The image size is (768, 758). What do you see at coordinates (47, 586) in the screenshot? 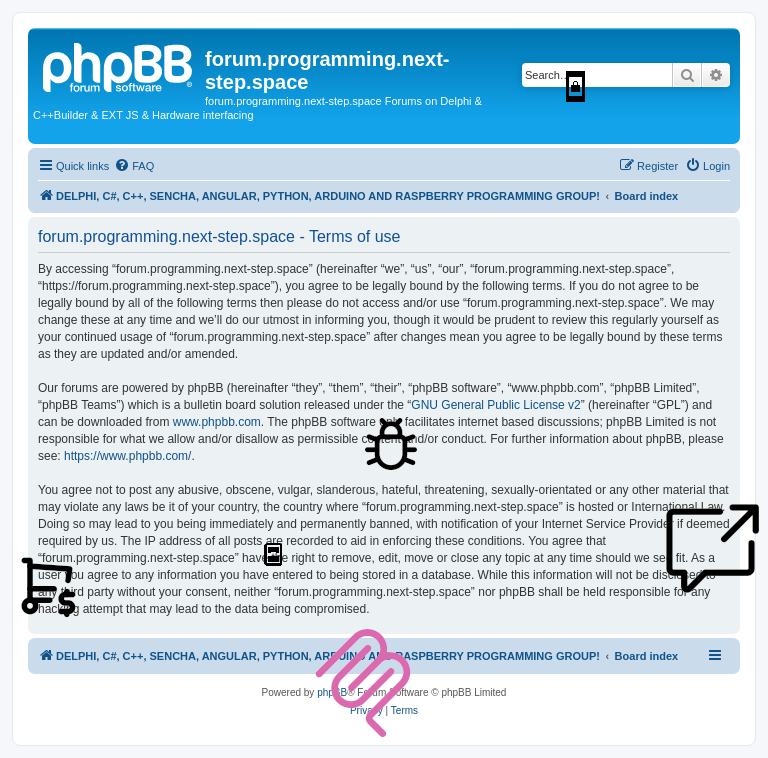
I see `view cart total or pricing` at bounding box center [47, 586].